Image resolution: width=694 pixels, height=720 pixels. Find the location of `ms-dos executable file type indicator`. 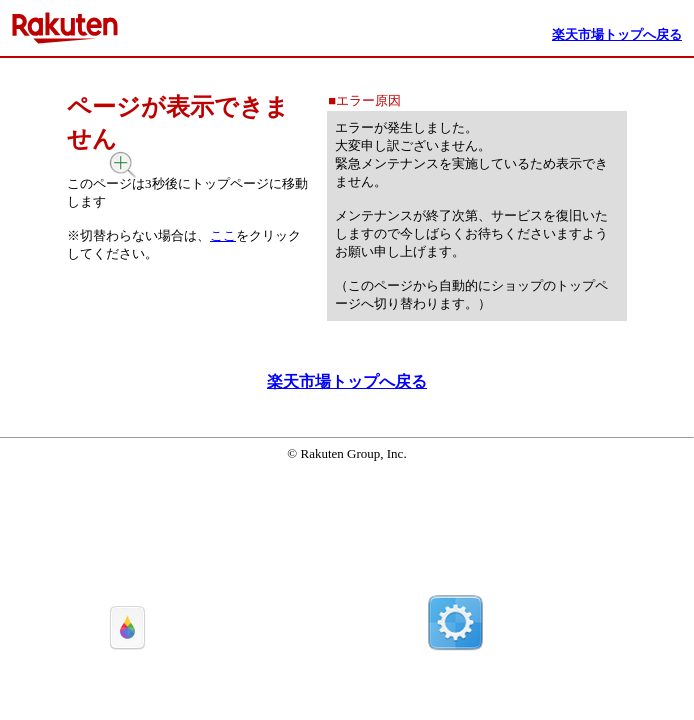

ms-dos executable file type indicator is located at coordinates (455, 622).